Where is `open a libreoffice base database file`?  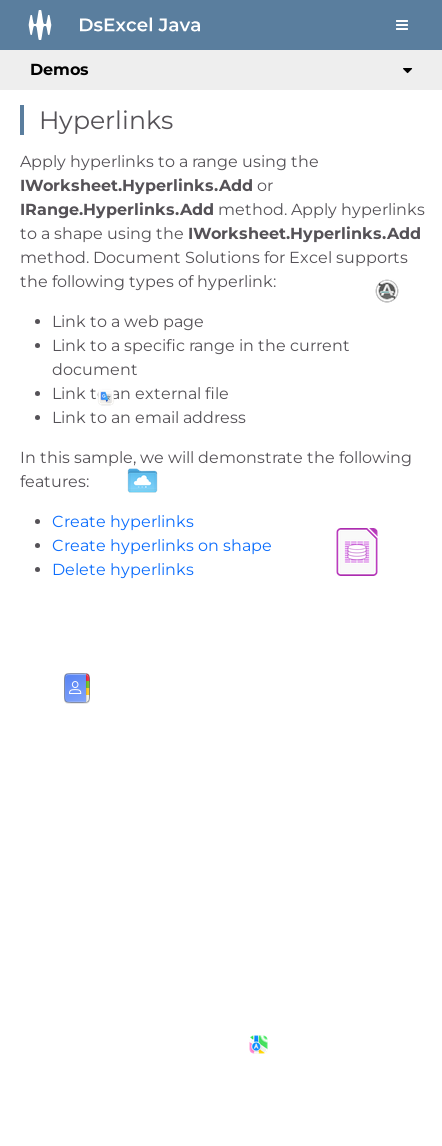 open a libreoffice base database file is located at coordinates (357, 552).